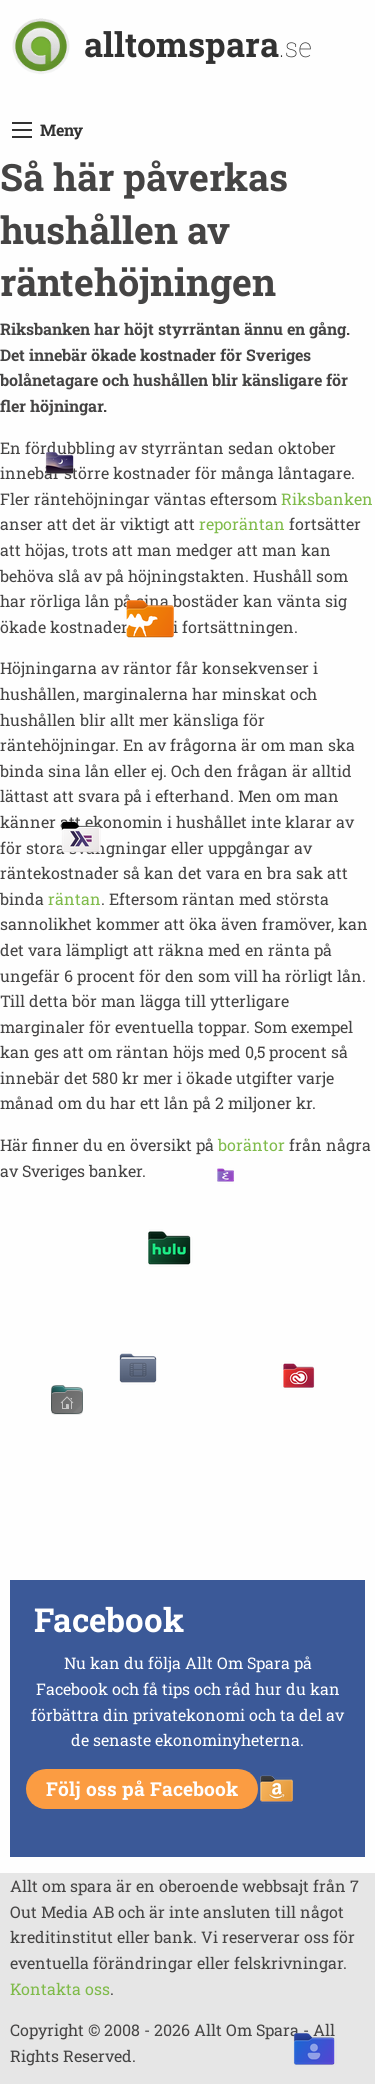 This screenshot has width=375, height=2084. Describe the element at coordinates (59, 463) in the screenshot. I see `open pictures folder` at that location.